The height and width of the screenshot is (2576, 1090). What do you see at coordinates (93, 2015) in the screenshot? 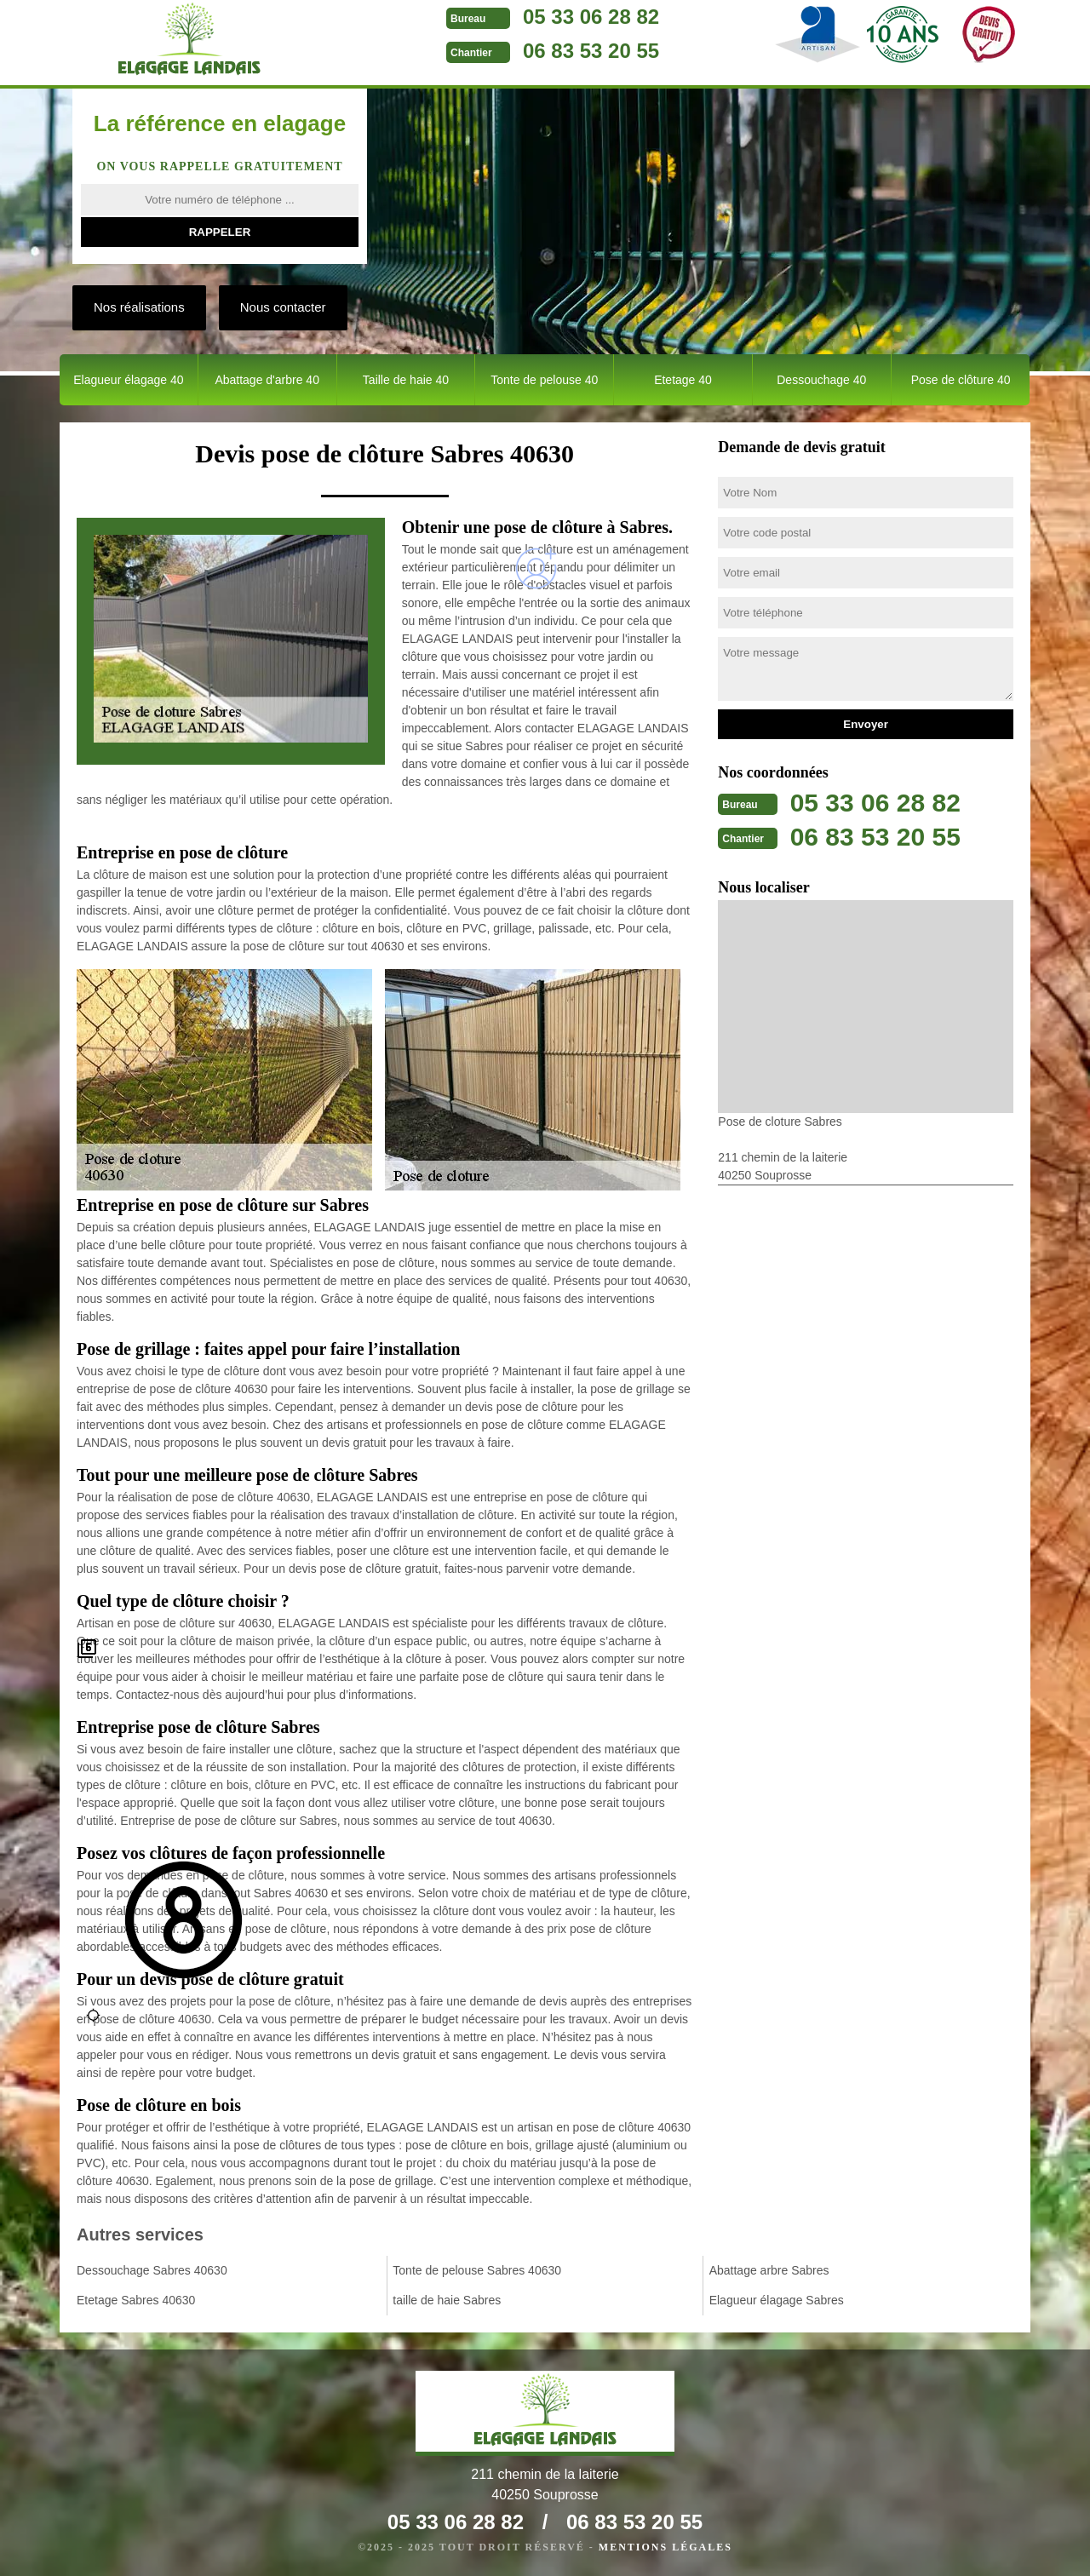
I see `GPS signal is searching or not yet locked` at bounding box center [93, 2015].